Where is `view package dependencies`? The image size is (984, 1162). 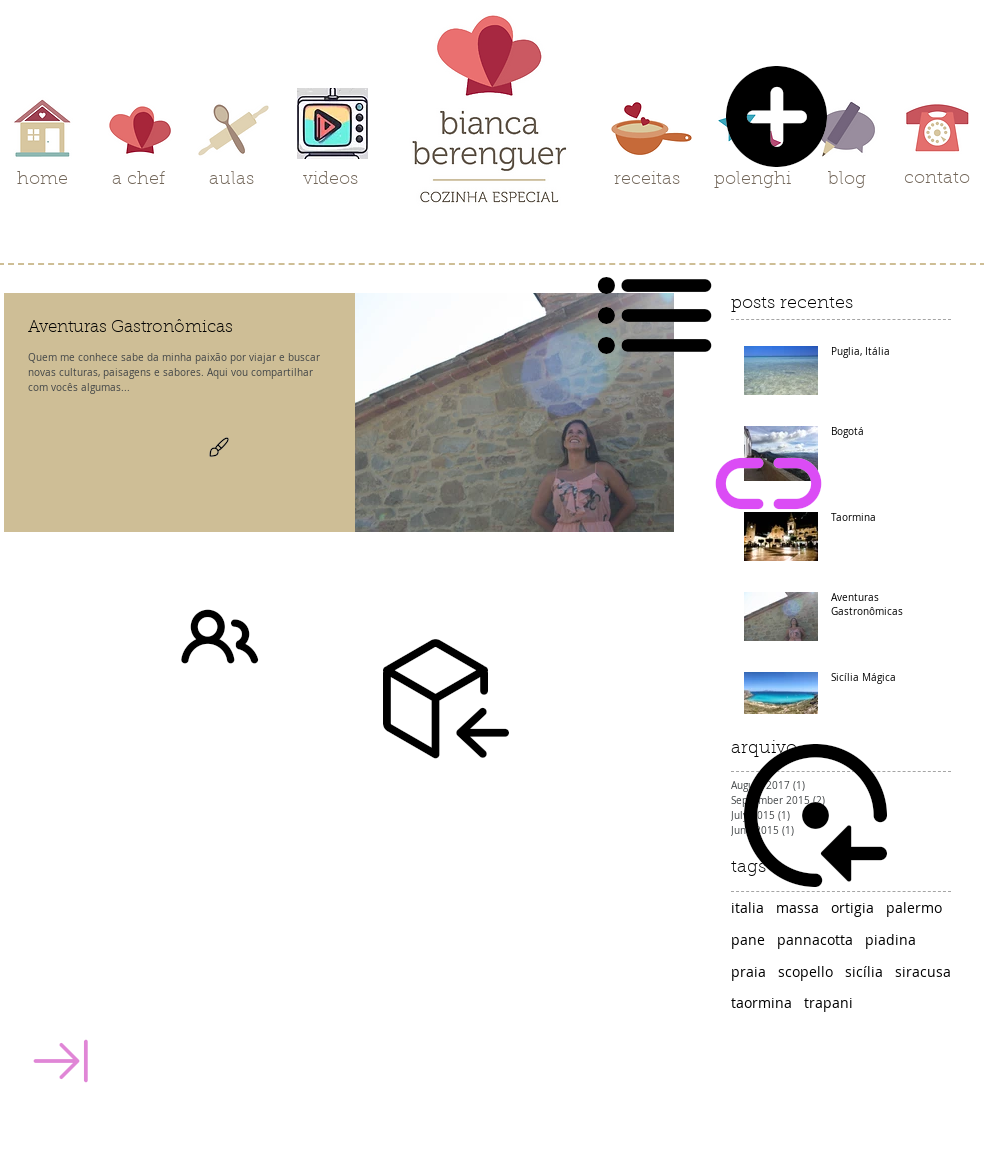 view package dependencies is located at coordinates (446, 700).